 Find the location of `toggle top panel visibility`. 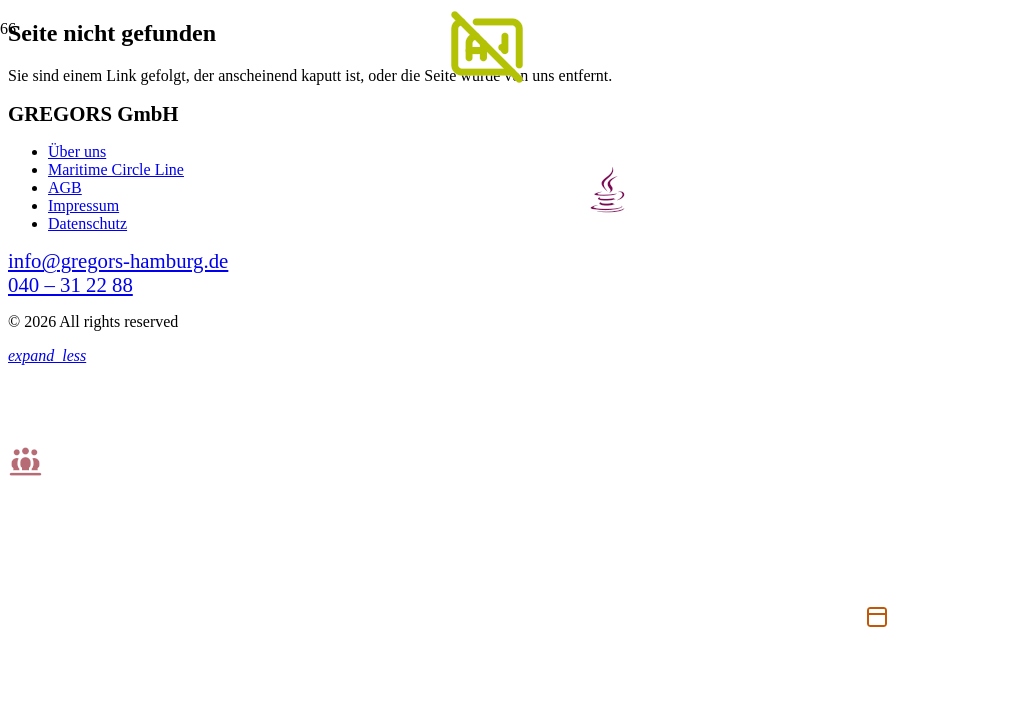

toggle top panel visibility is located at coordinates (877, 617).